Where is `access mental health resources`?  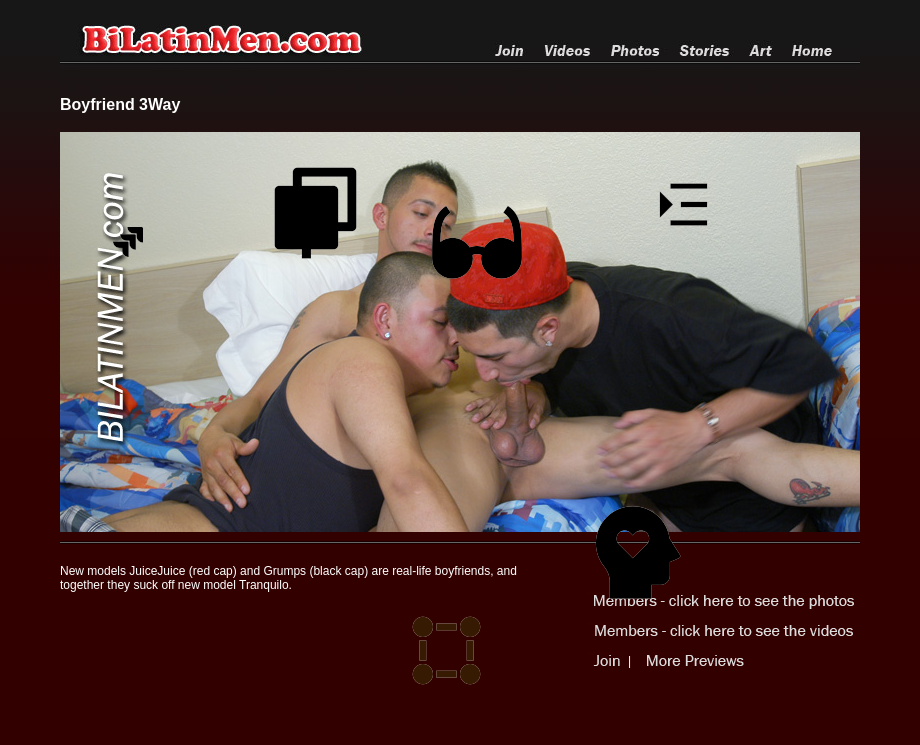 access mental health resources is located at coordinates (637, 552).